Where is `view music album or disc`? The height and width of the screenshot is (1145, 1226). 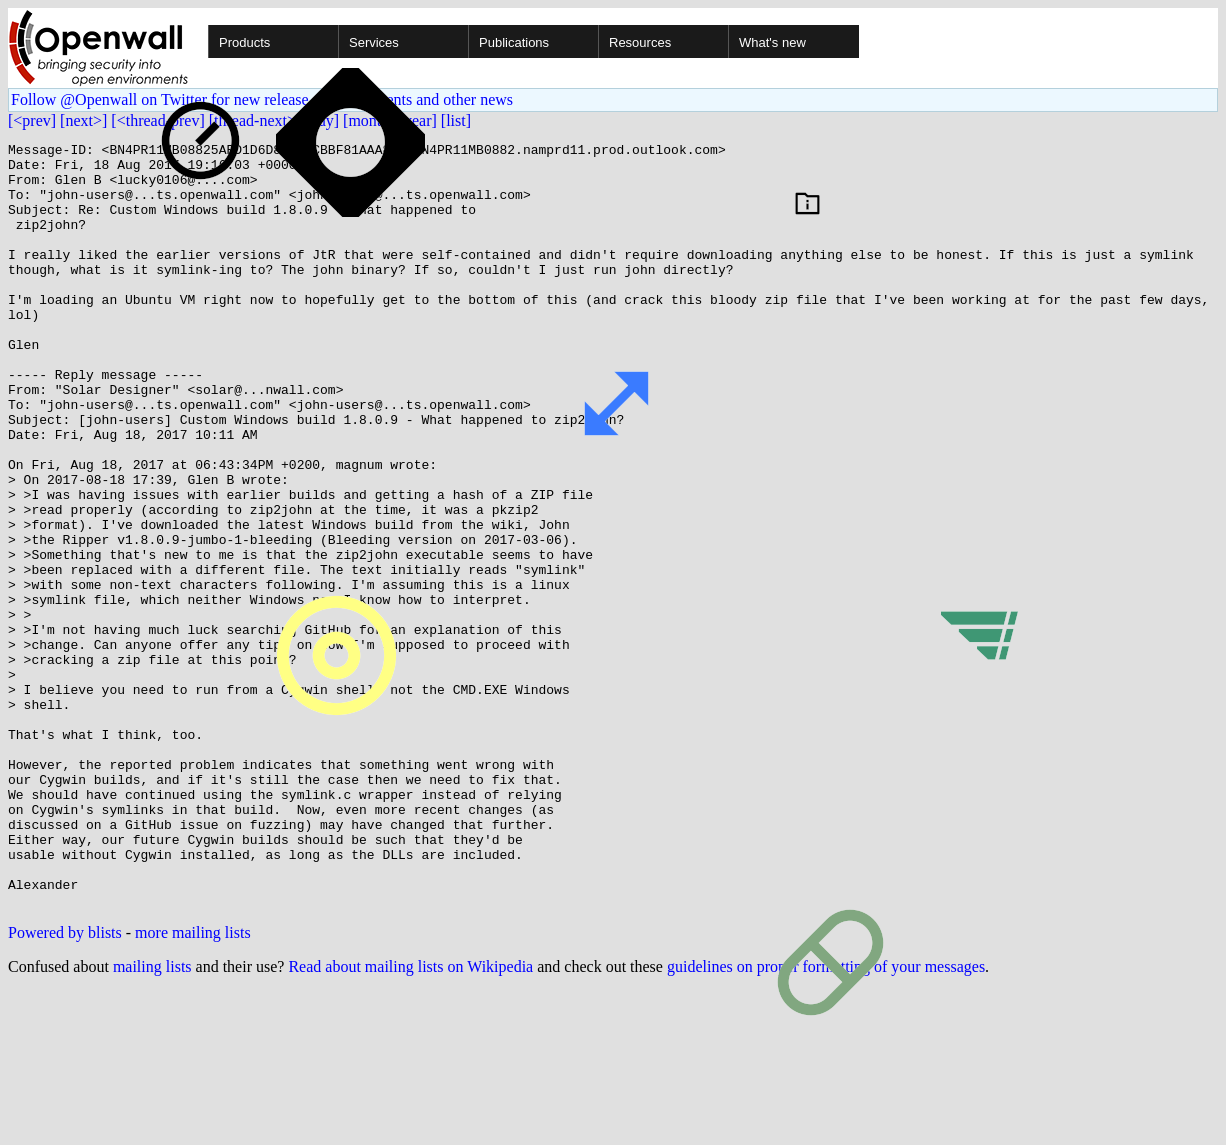 view music album or disc is located at coordinates (336, 655).